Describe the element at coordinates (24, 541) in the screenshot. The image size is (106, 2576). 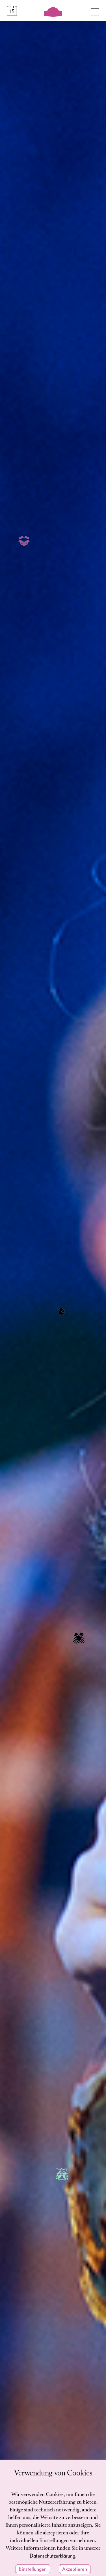
I see `view package or shipping details` at that location.